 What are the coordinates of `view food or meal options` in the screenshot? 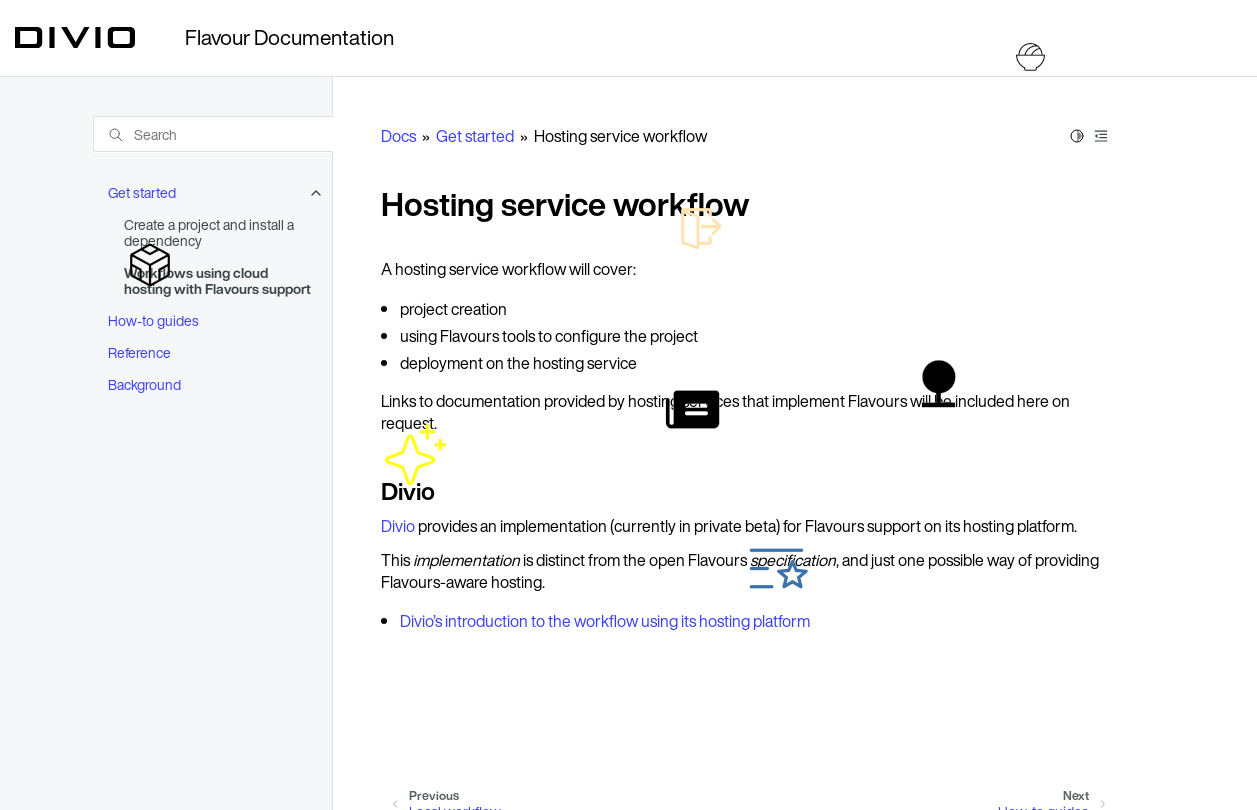 It's located at (1030, 57).